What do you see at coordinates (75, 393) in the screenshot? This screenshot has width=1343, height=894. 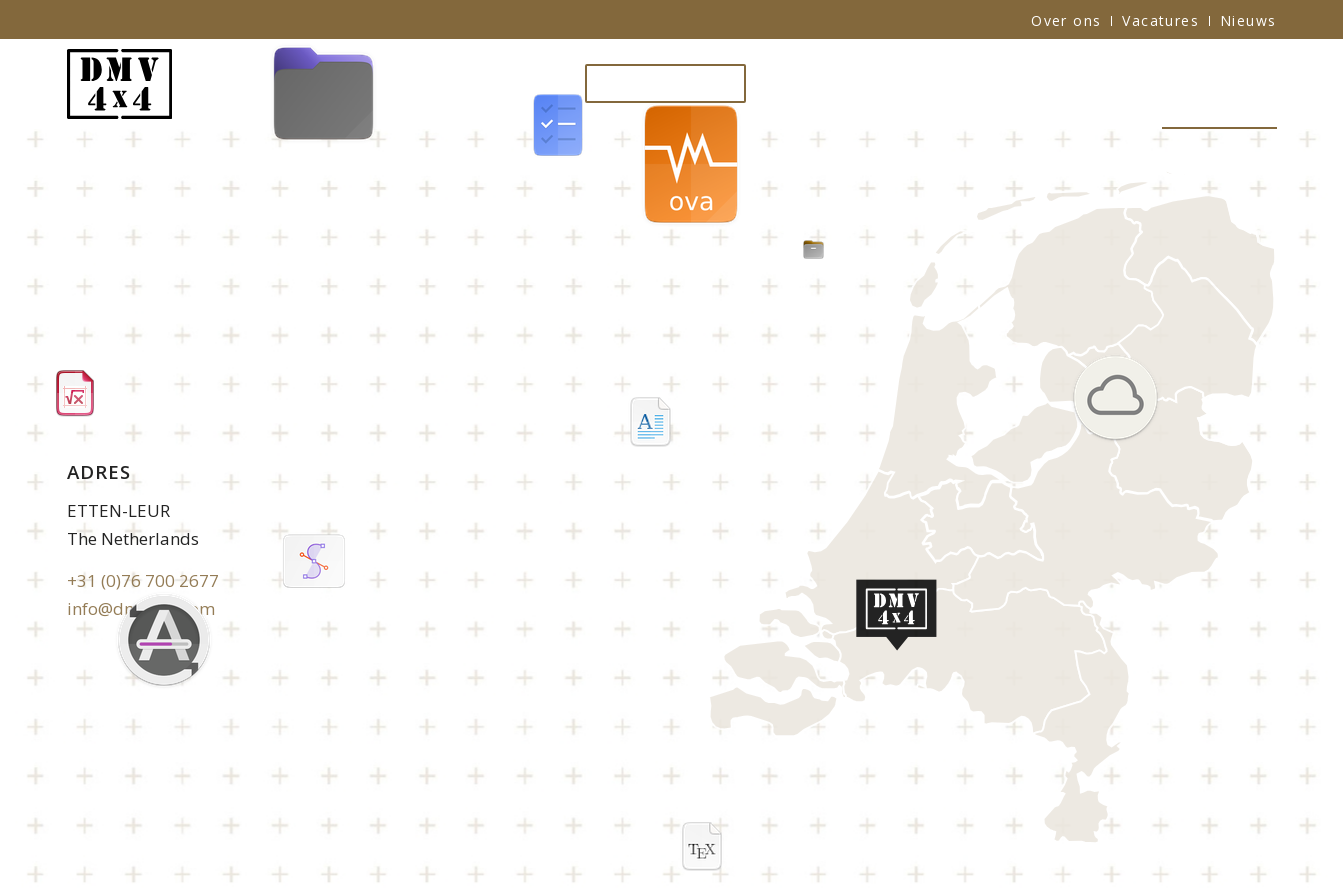 I see `open an opendocument formula template file` at bounding box center [75, 393].